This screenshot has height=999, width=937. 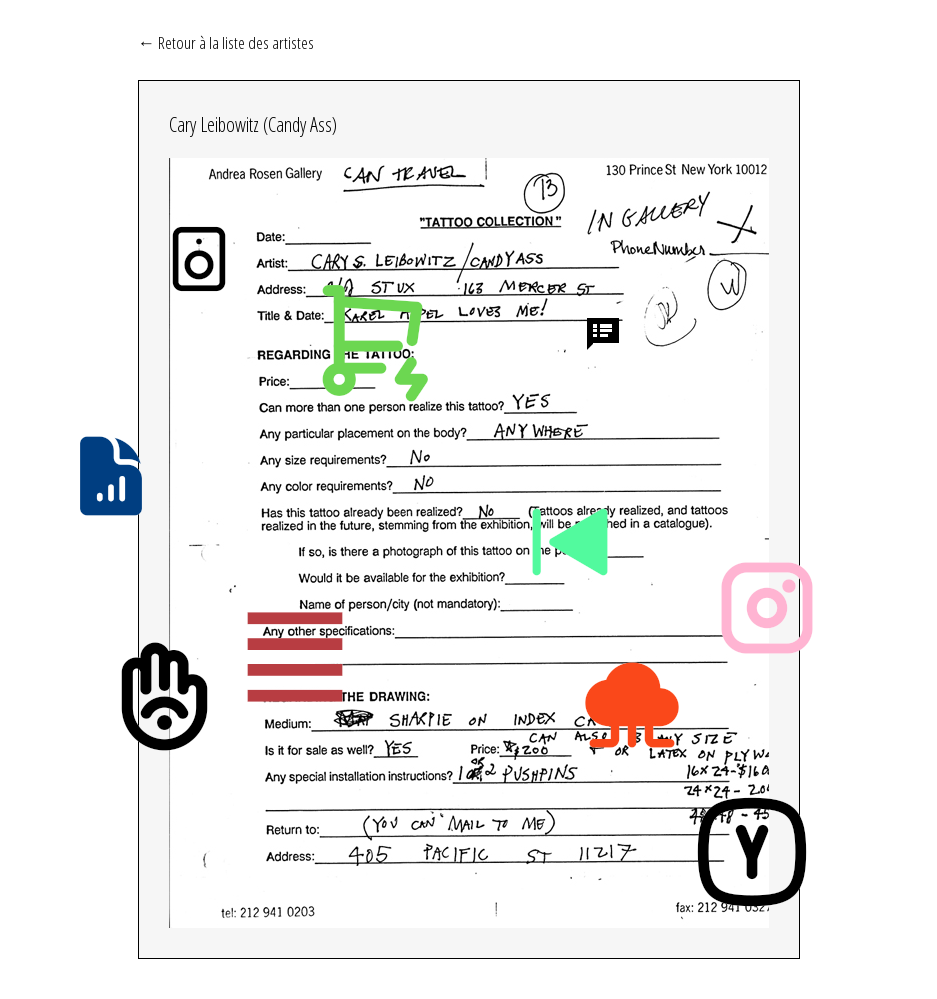 What do you see at coordinates (752, 852) in the screenshot?
I see `indicates items starting with the letter Y` at bounding box center [752, 852].